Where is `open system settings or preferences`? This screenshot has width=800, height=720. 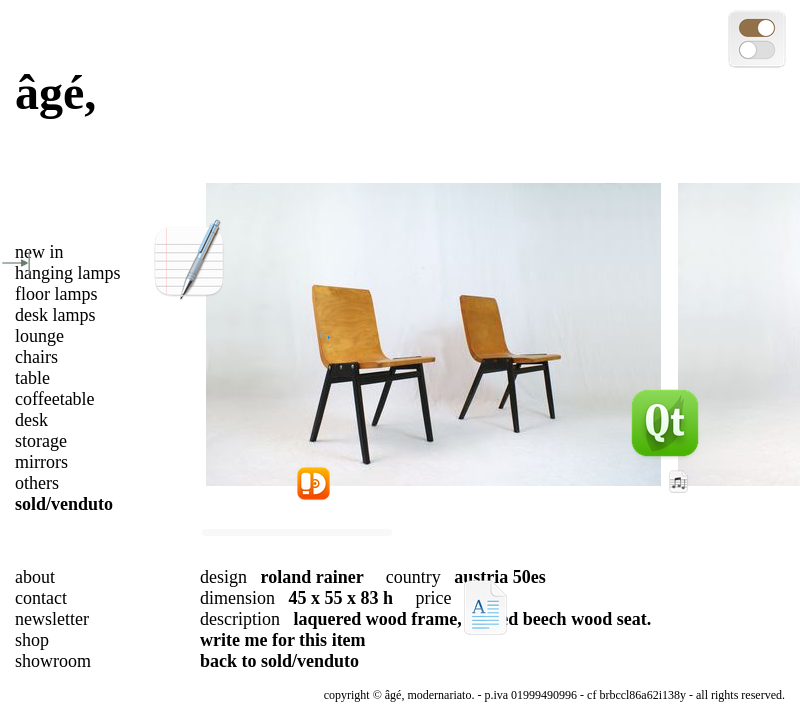 open system settings or preferences is located at coordinates (757, 39).